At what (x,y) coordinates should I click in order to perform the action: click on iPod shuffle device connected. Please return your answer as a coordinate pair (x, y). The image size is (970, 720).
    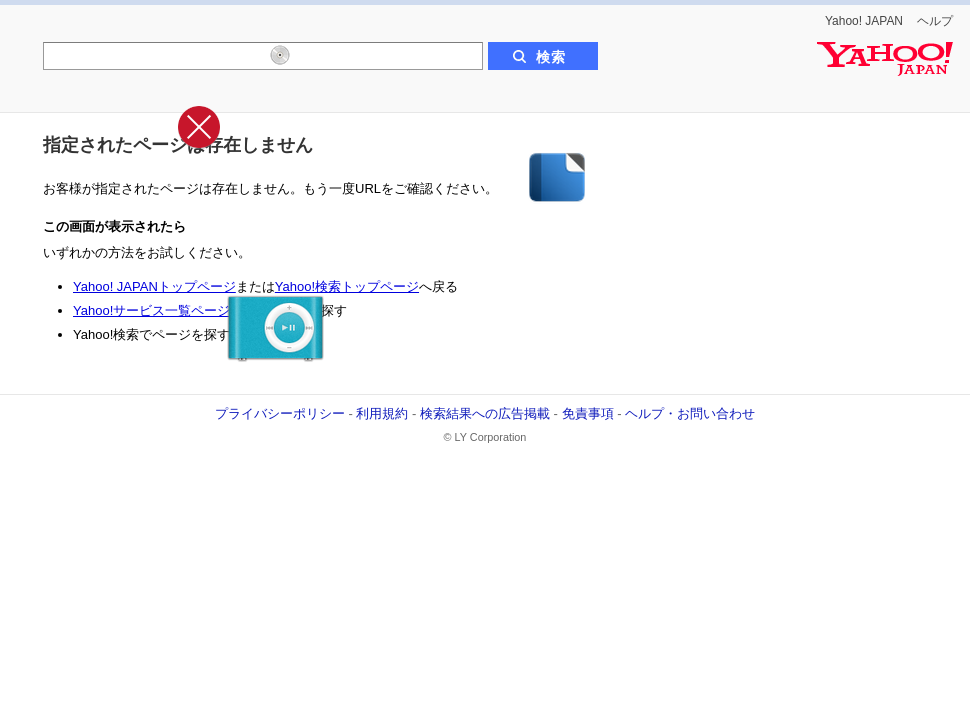
    Looking at the image, I should click on (275, 310).